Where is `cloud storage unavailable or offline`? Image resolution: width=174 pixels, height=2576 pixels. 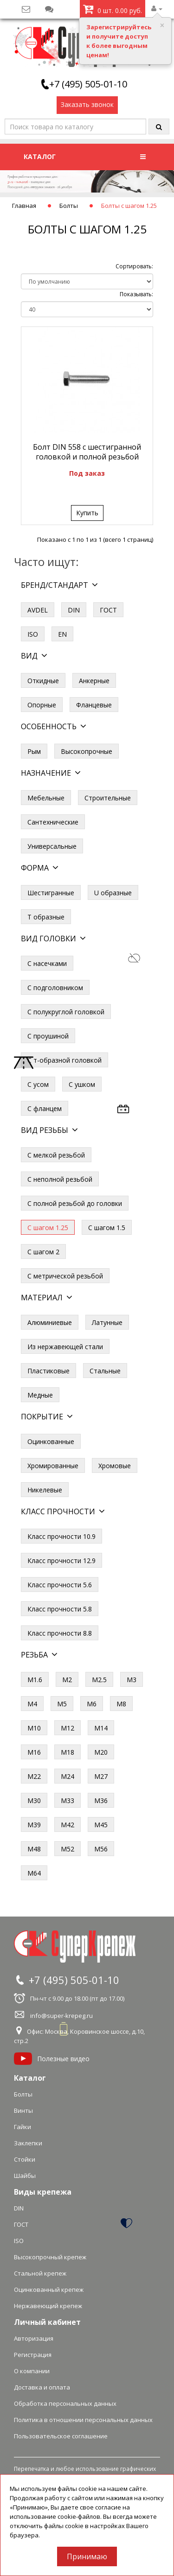 cloud storage unavailable or offline is located at coordinates (134, 958).